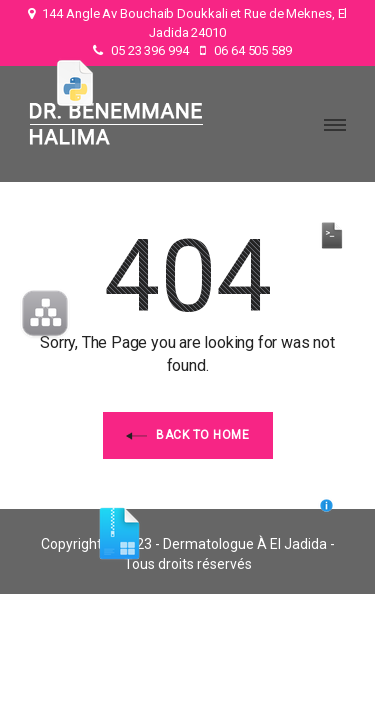  I want to click on windows imaging format archive file, so click(119, 534).